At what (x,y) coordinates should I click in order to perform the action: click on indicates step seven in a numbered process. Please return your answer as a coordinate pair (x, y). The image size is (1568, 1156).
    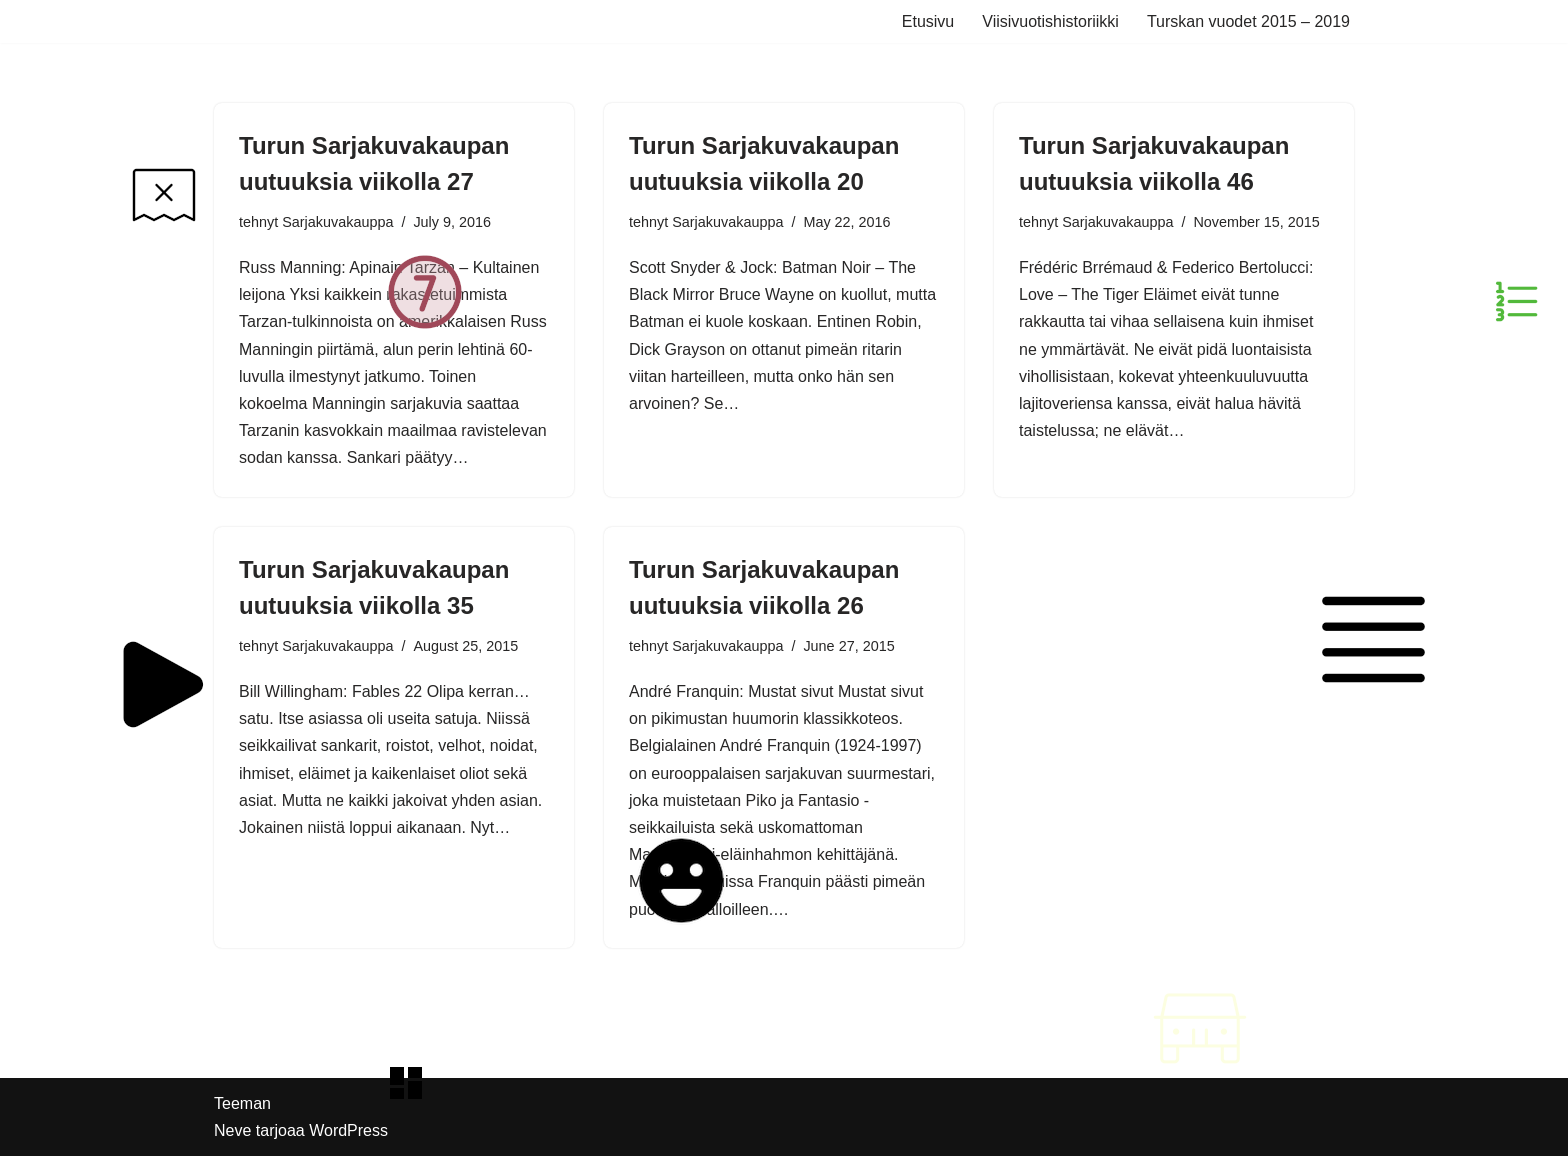
    Looking at the image, I should click on (425, 292).